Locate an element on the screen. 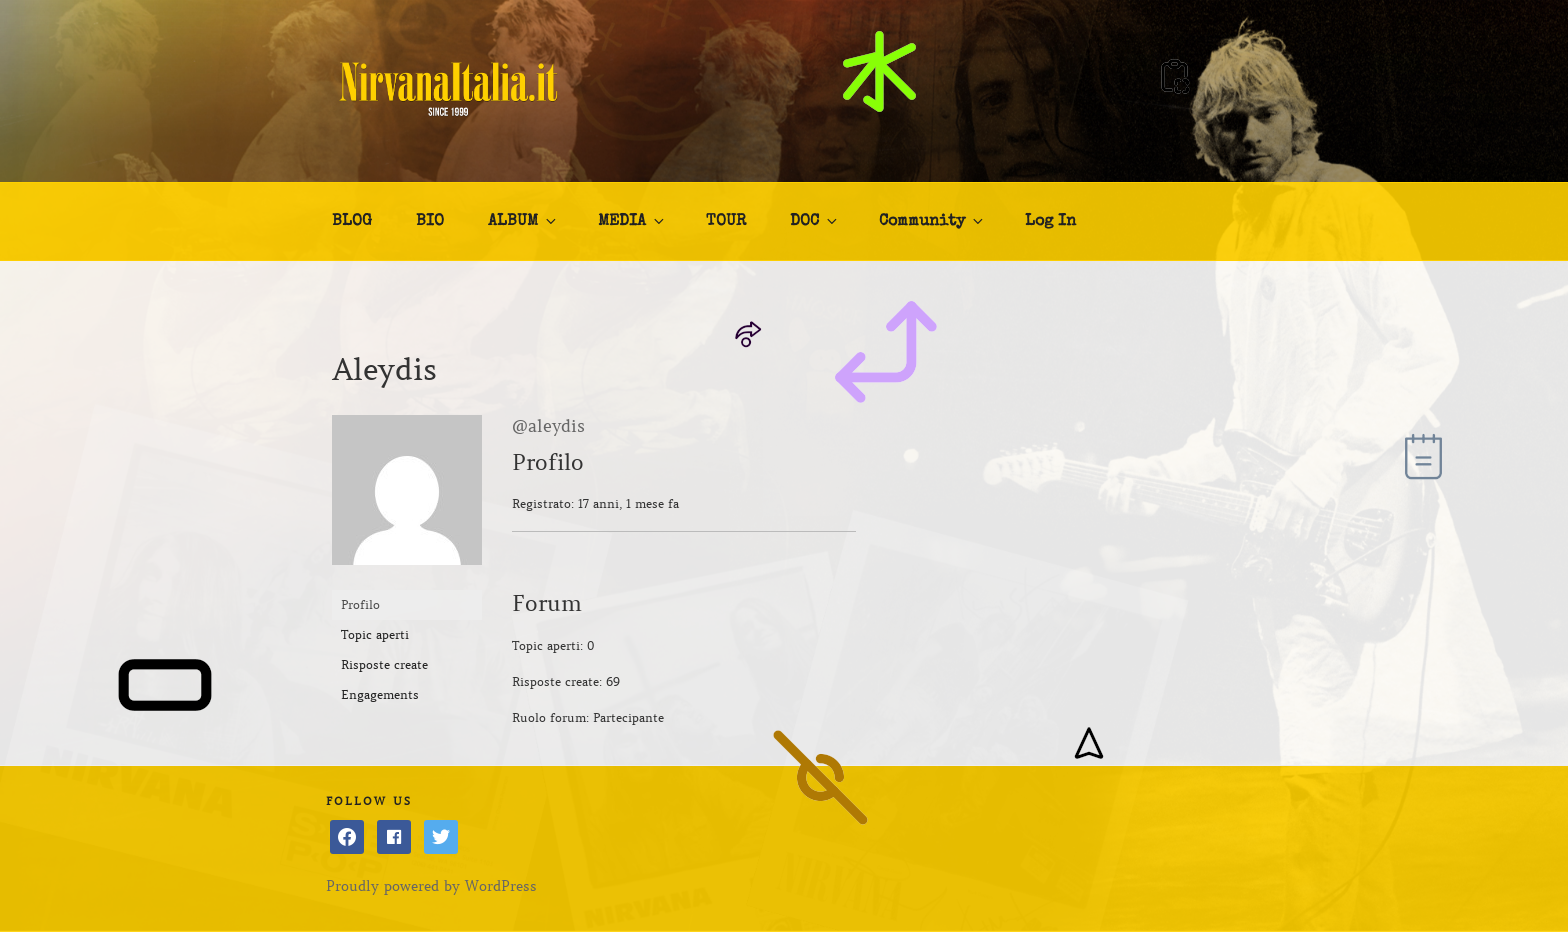 This screenshot has height=932, width=1568. navigate to current direction is located at coordinates (1089, 743).